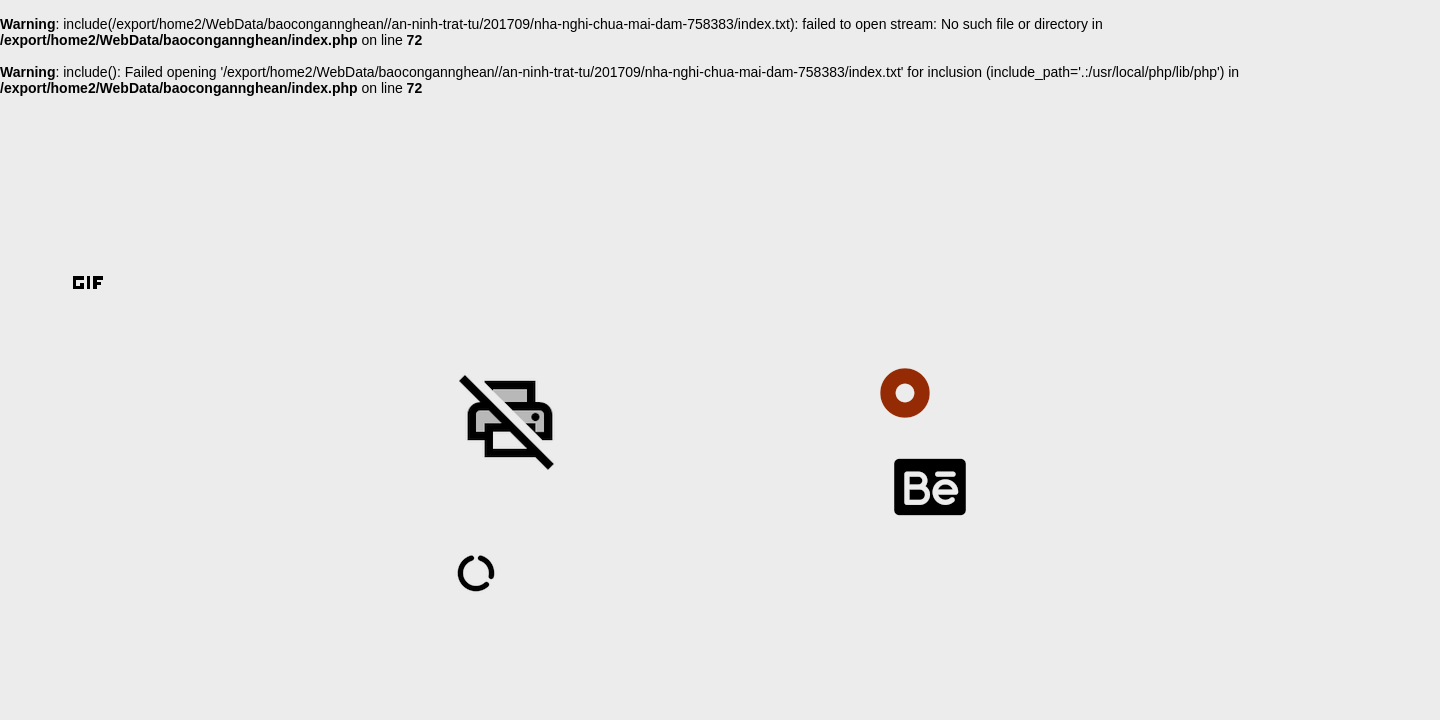 Image resolution: width=1440 pixels, height=720 pixels. I want to click on printing is disabled or unavailable, so click(510, 419).